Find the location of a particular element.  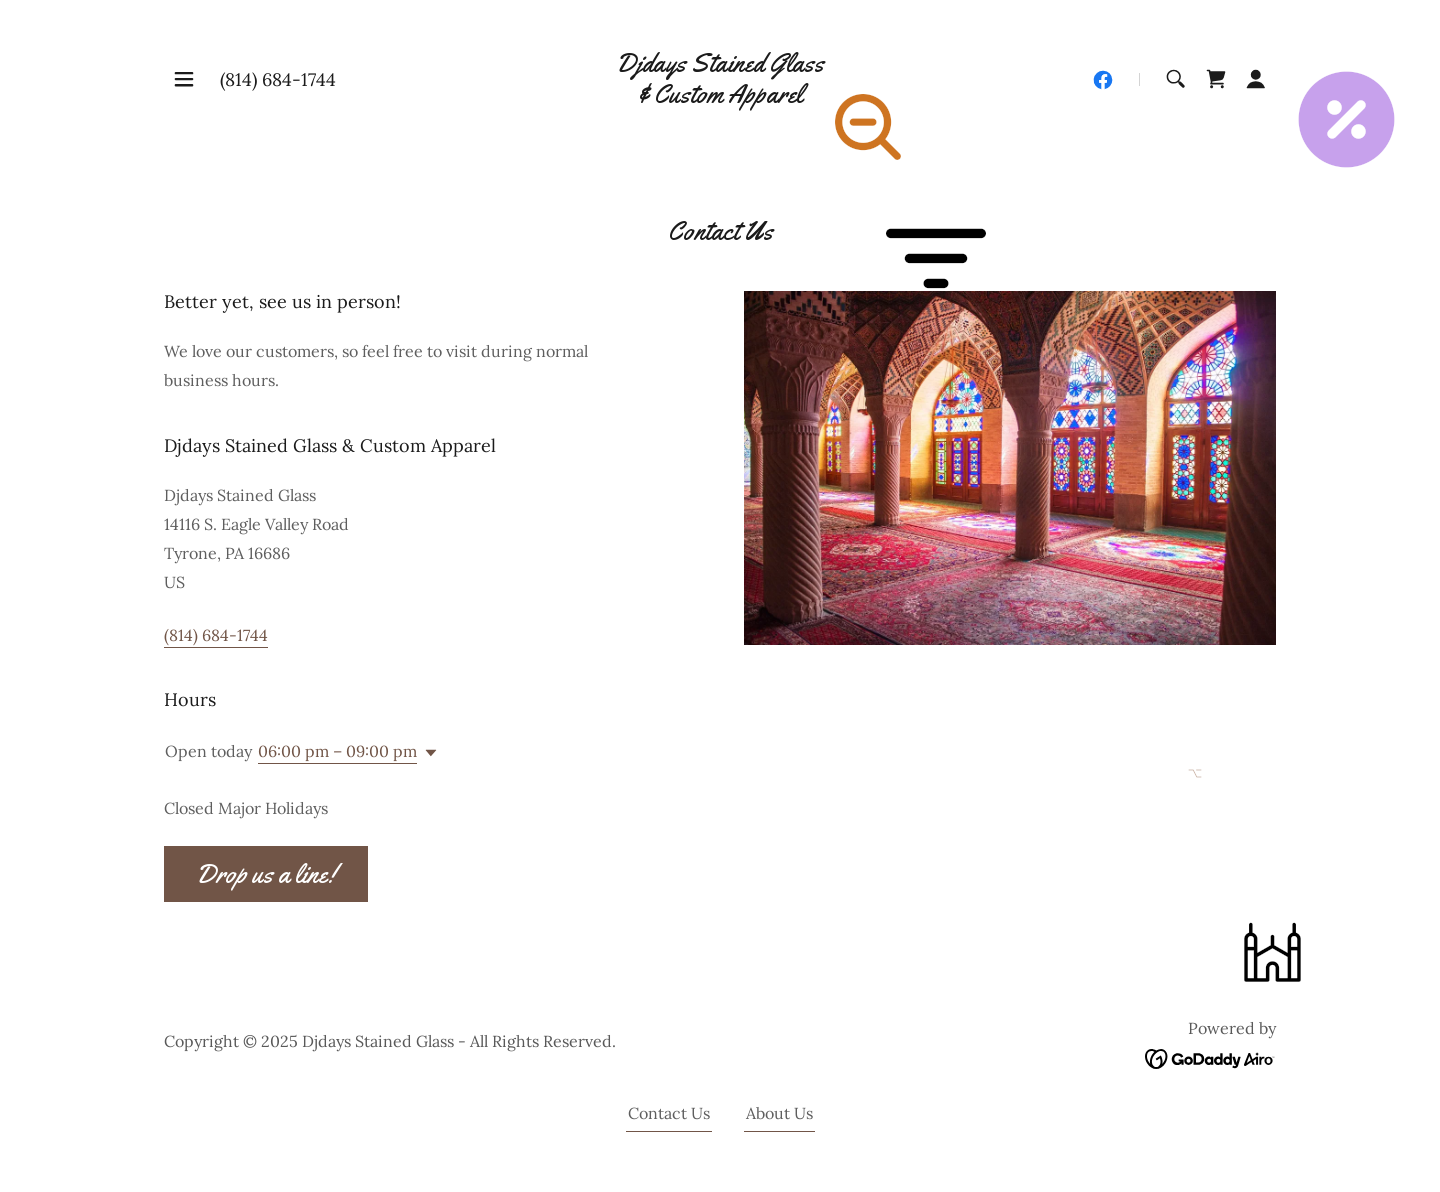

view available discounts or promotions is located at coordinates (1346, 119).